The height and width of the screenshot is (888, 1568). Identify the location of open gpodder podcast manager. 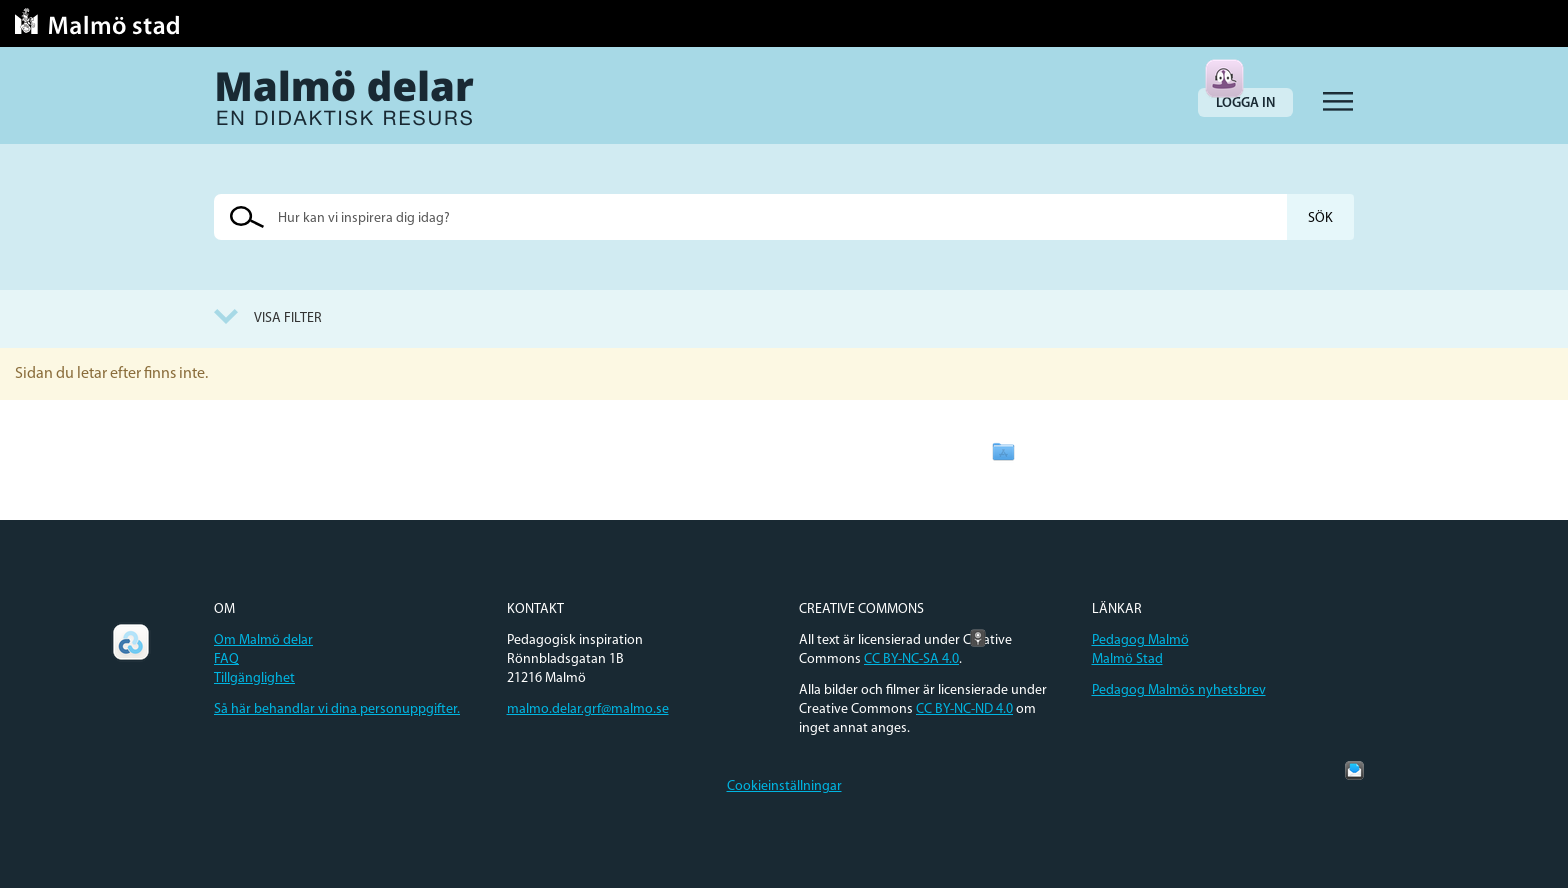
(1224, 78).